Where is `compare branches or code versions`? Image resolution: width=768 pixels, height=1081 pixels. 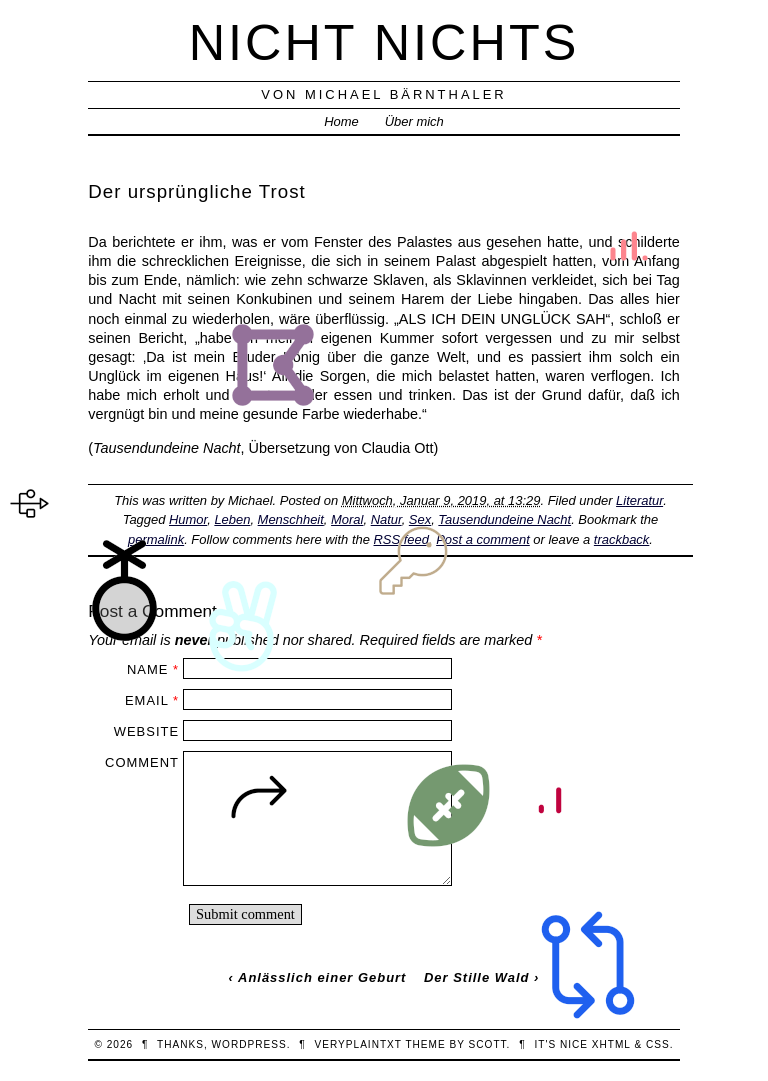
compare branches or code versions is located at coordinates (588, 965).